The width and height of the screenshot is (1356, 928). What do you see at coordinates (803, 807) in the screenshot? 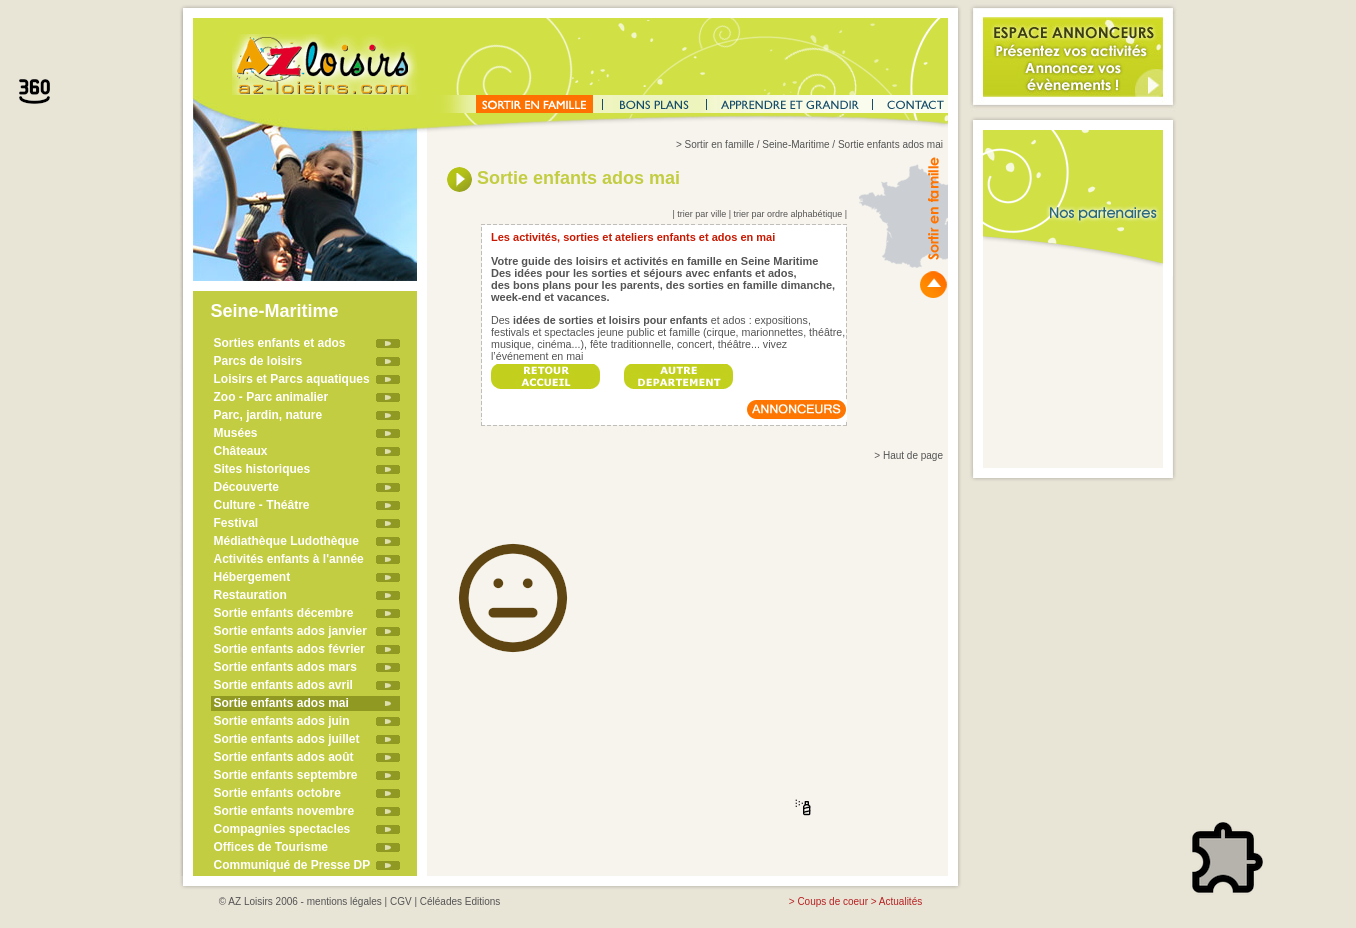
I see `access spray or paint tools` at bounding box center [803, 807].